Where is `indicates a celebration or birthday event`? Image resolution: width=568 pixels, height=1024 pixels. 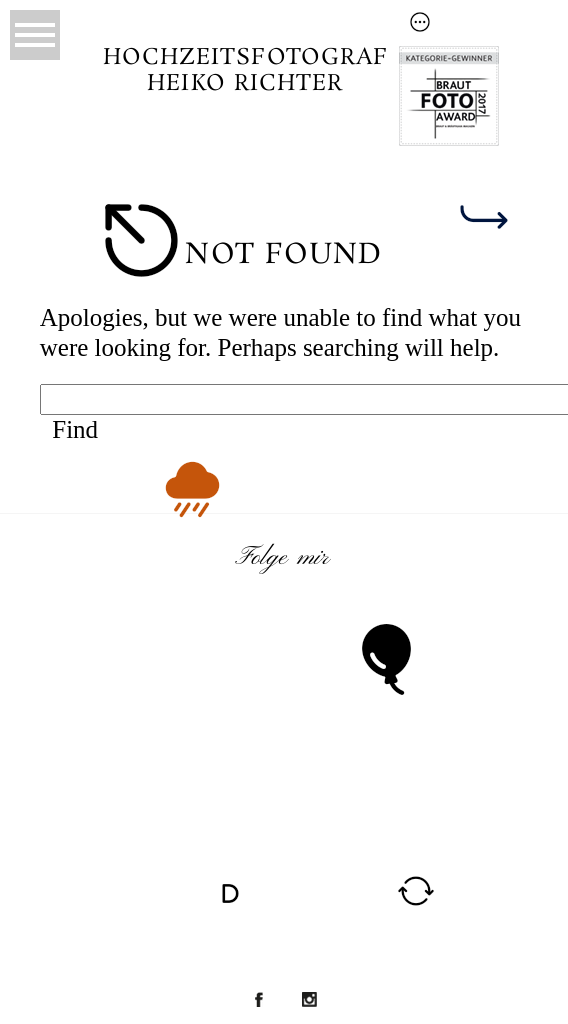 indicates a celebration or birthday event is located at coordinates (386, 659).